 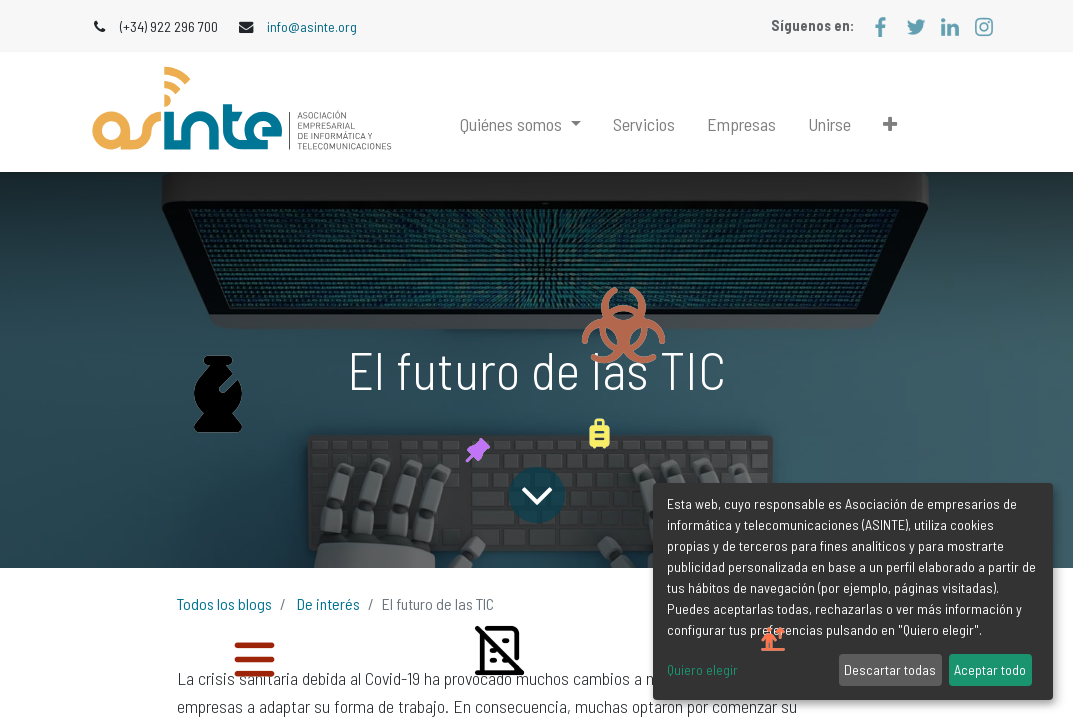 I want to click on represents the bishop piece in a chess game, so click(x=218, y=394).